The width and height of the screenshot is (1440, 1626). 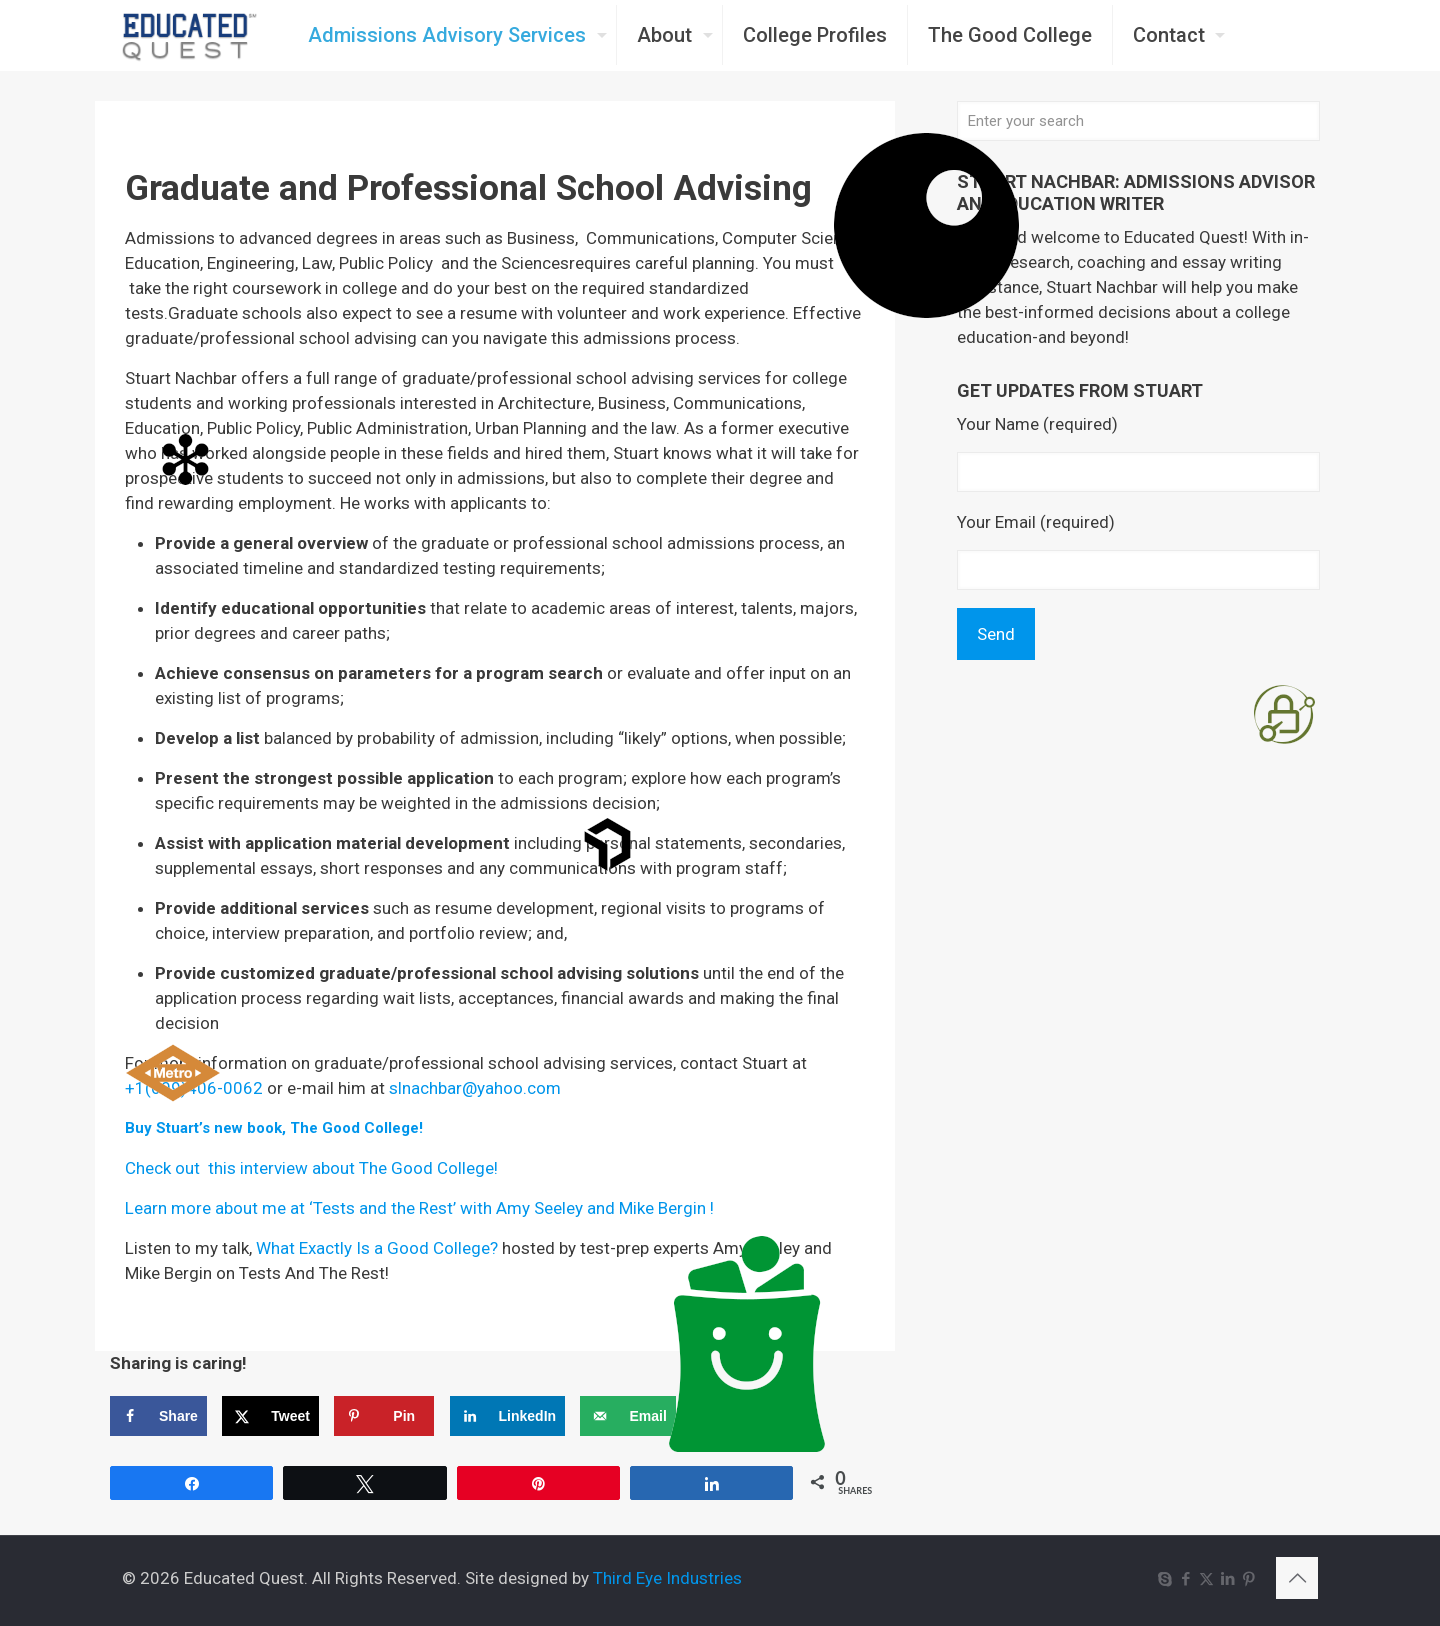 What do you see at coordinates (607, 844) in the screenshot?
I see `new relic application performance monitoring logo` at bounding box center [607, 844].